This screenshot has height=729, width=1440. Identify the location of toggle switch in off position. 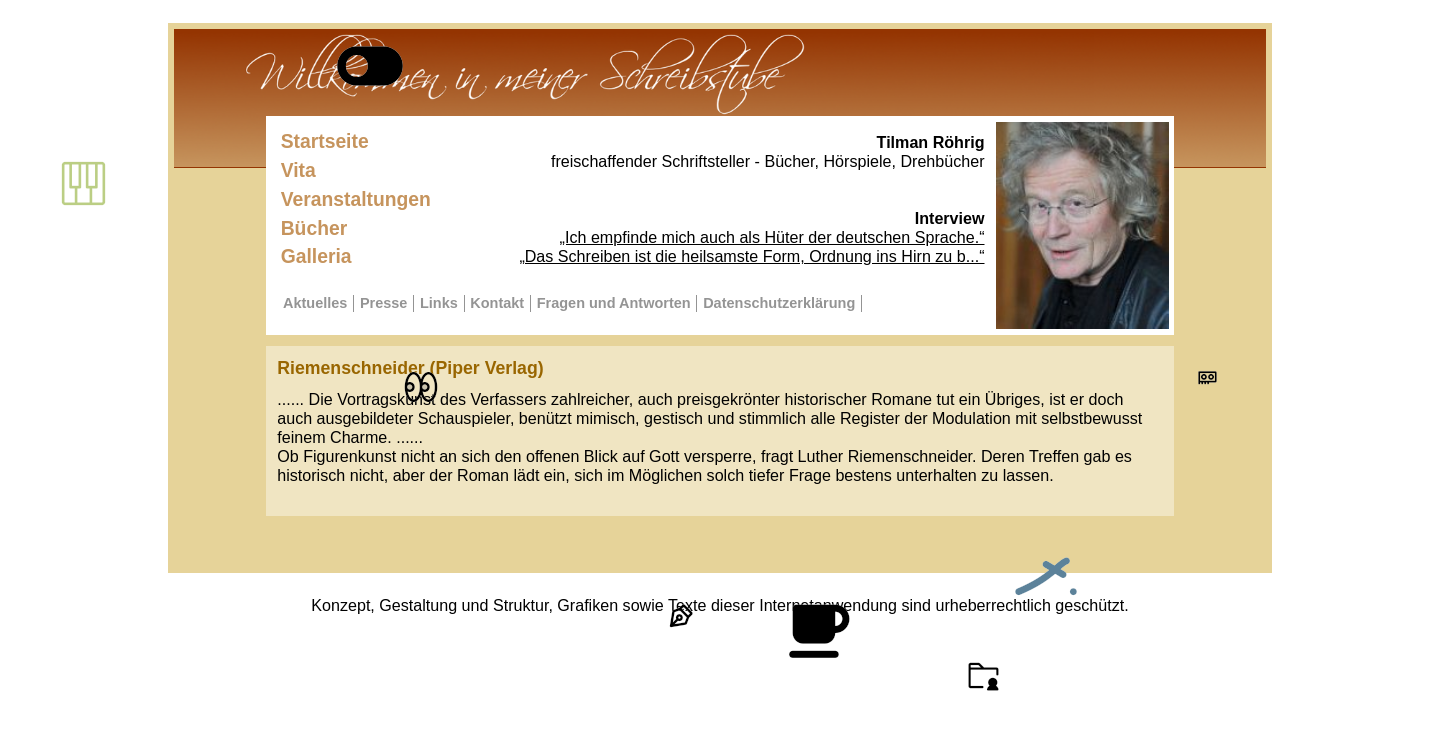
(370, 66).